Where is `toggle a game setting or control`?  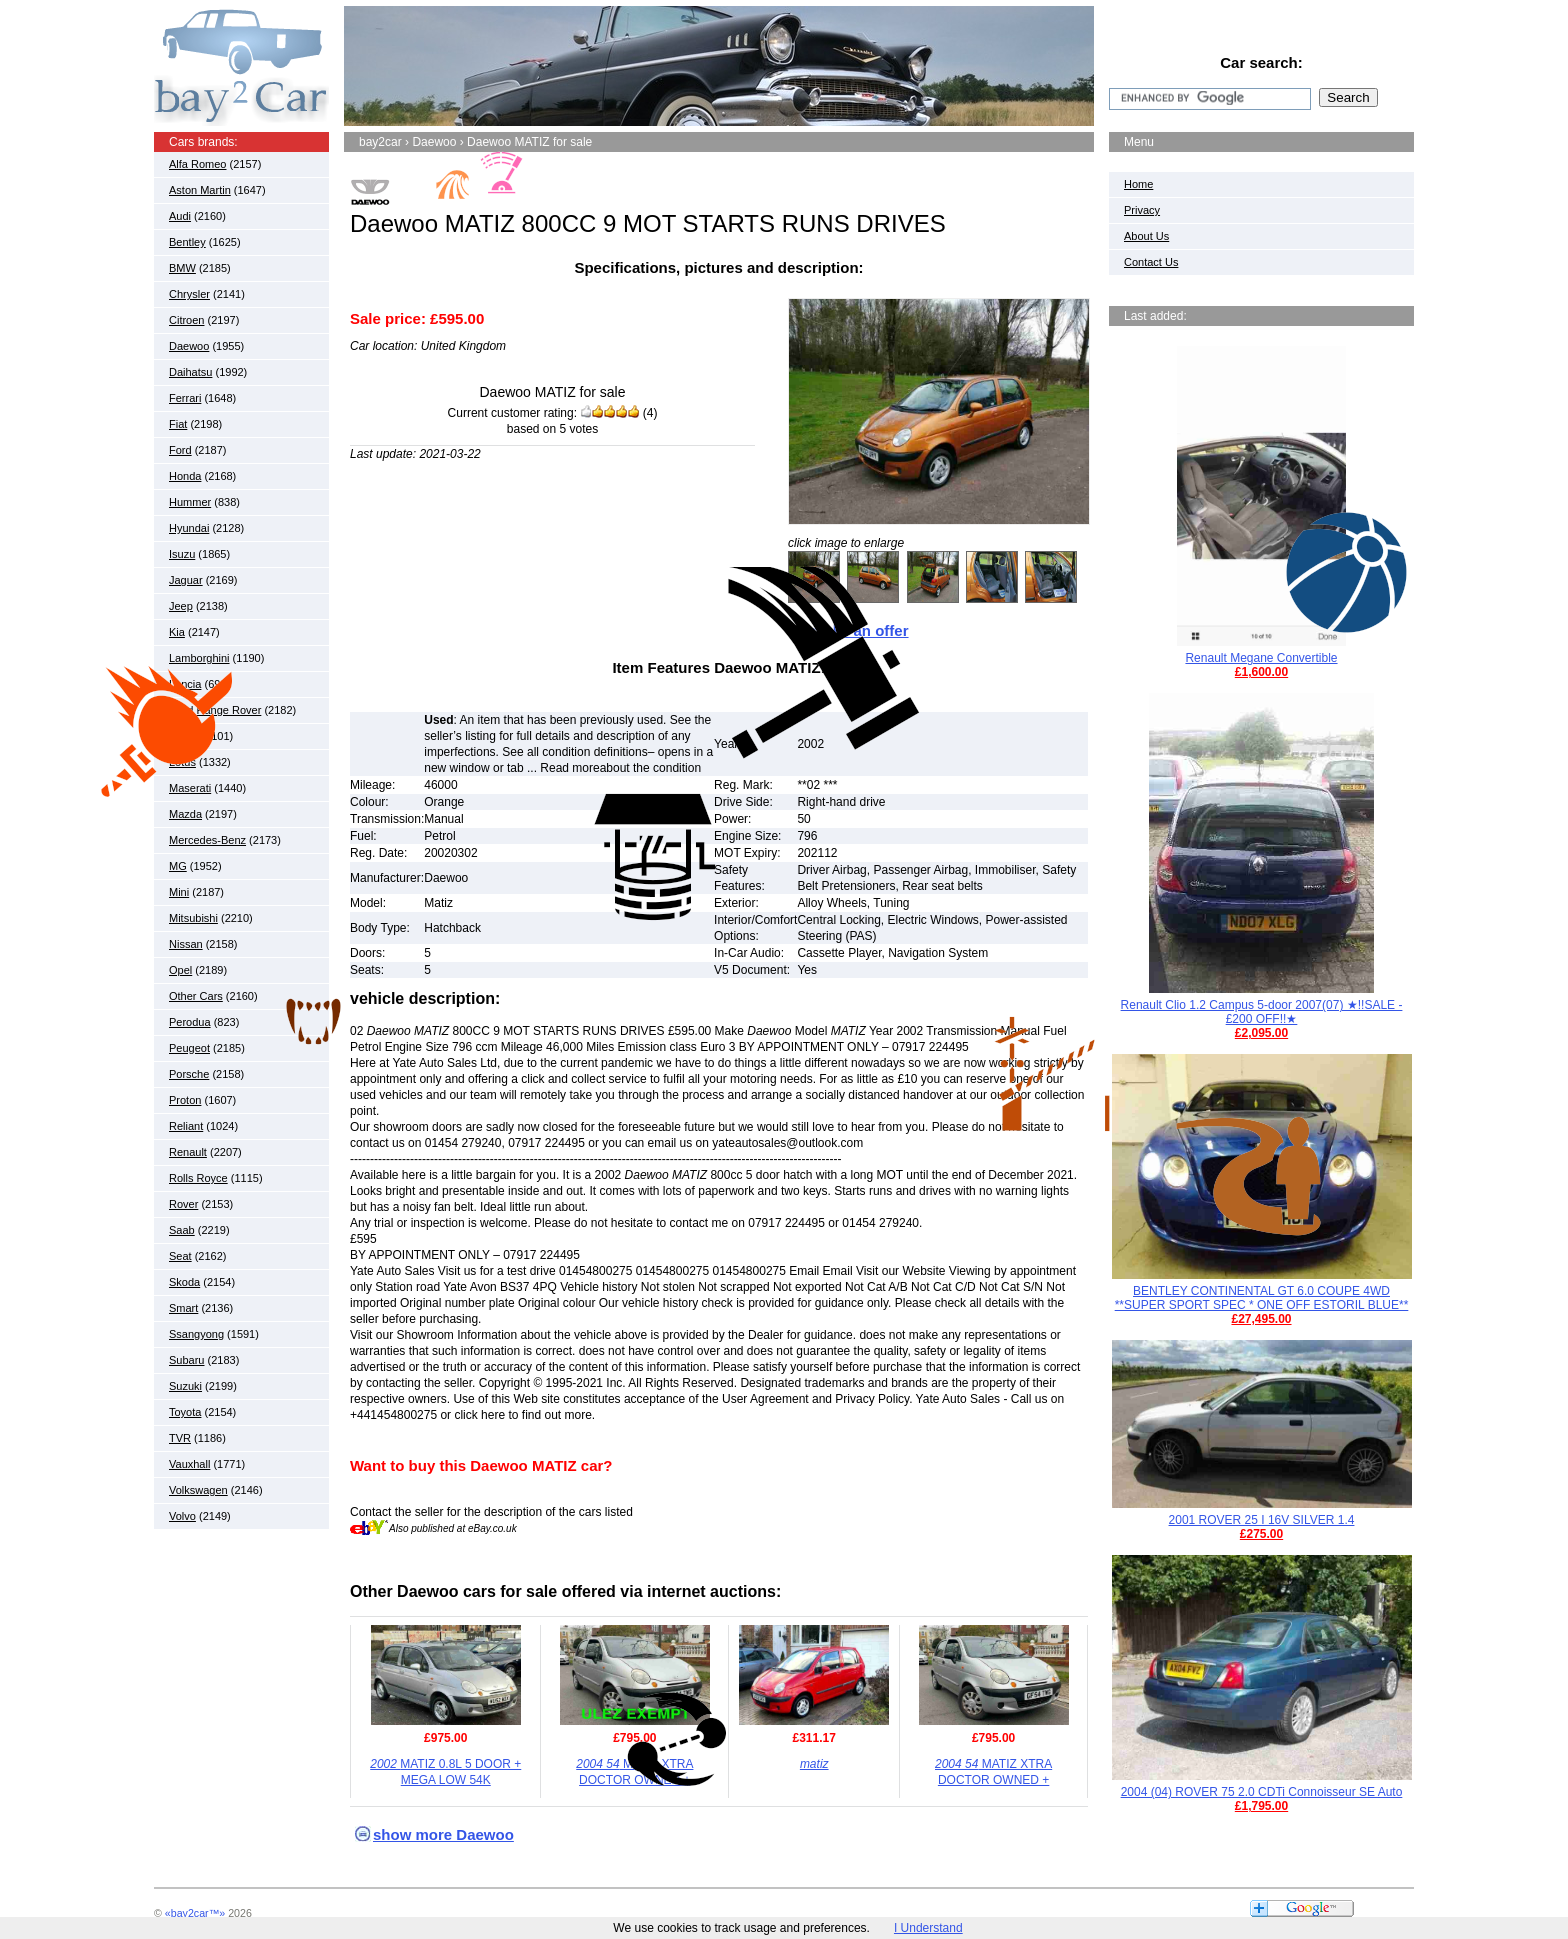
toggle a game setting or control is located at coordinates (502, 172).